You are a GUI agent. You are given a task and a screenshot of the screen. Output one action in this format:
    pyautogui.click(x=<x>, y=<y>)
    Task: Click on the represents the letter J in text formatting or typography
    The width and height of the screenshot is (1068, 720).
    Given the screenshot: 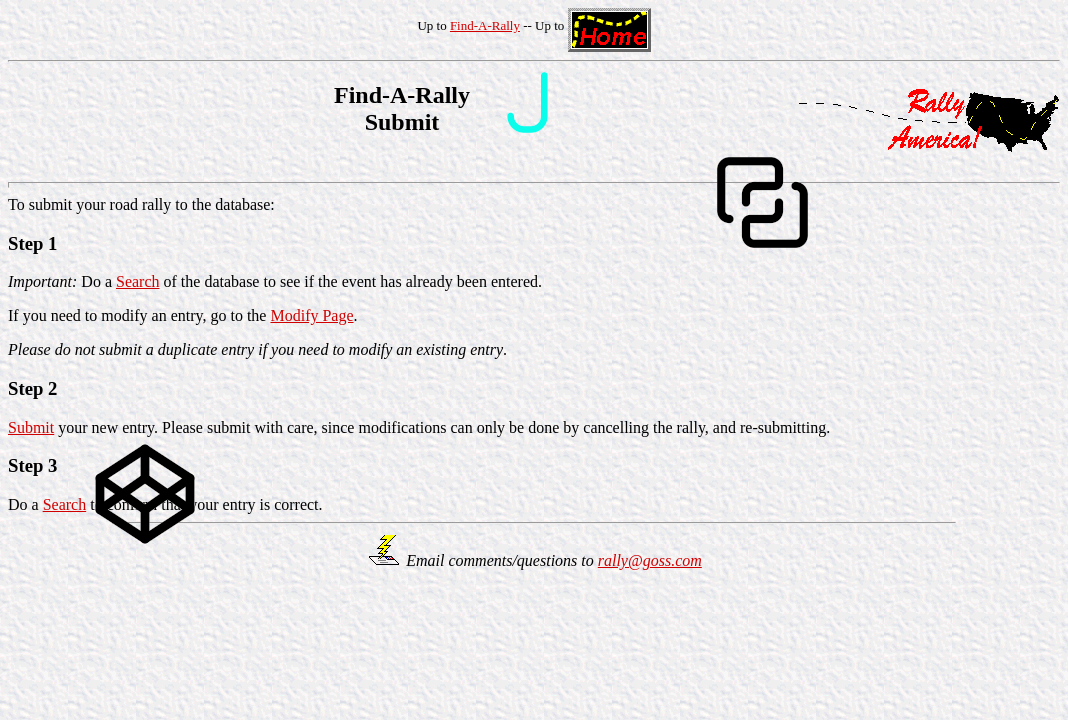 What is the action you would take?
    pyautogui.click(x=527, y=102)
    